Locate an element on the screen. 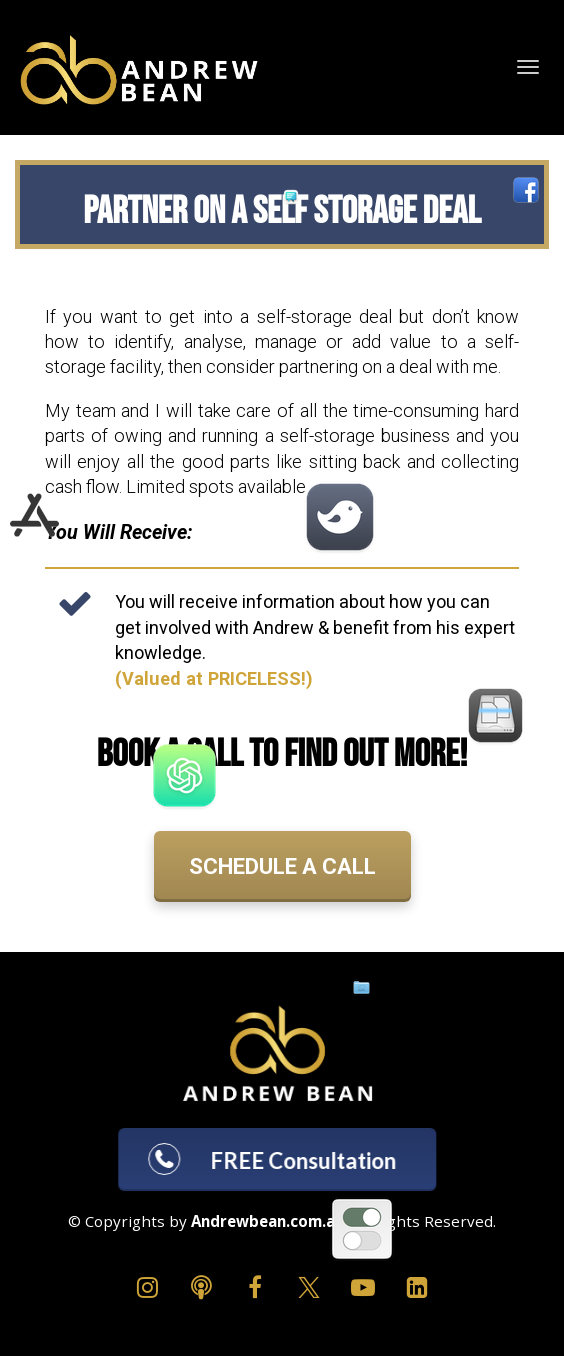  launch the budgie desktop environment is located at coordinates (340, 517).